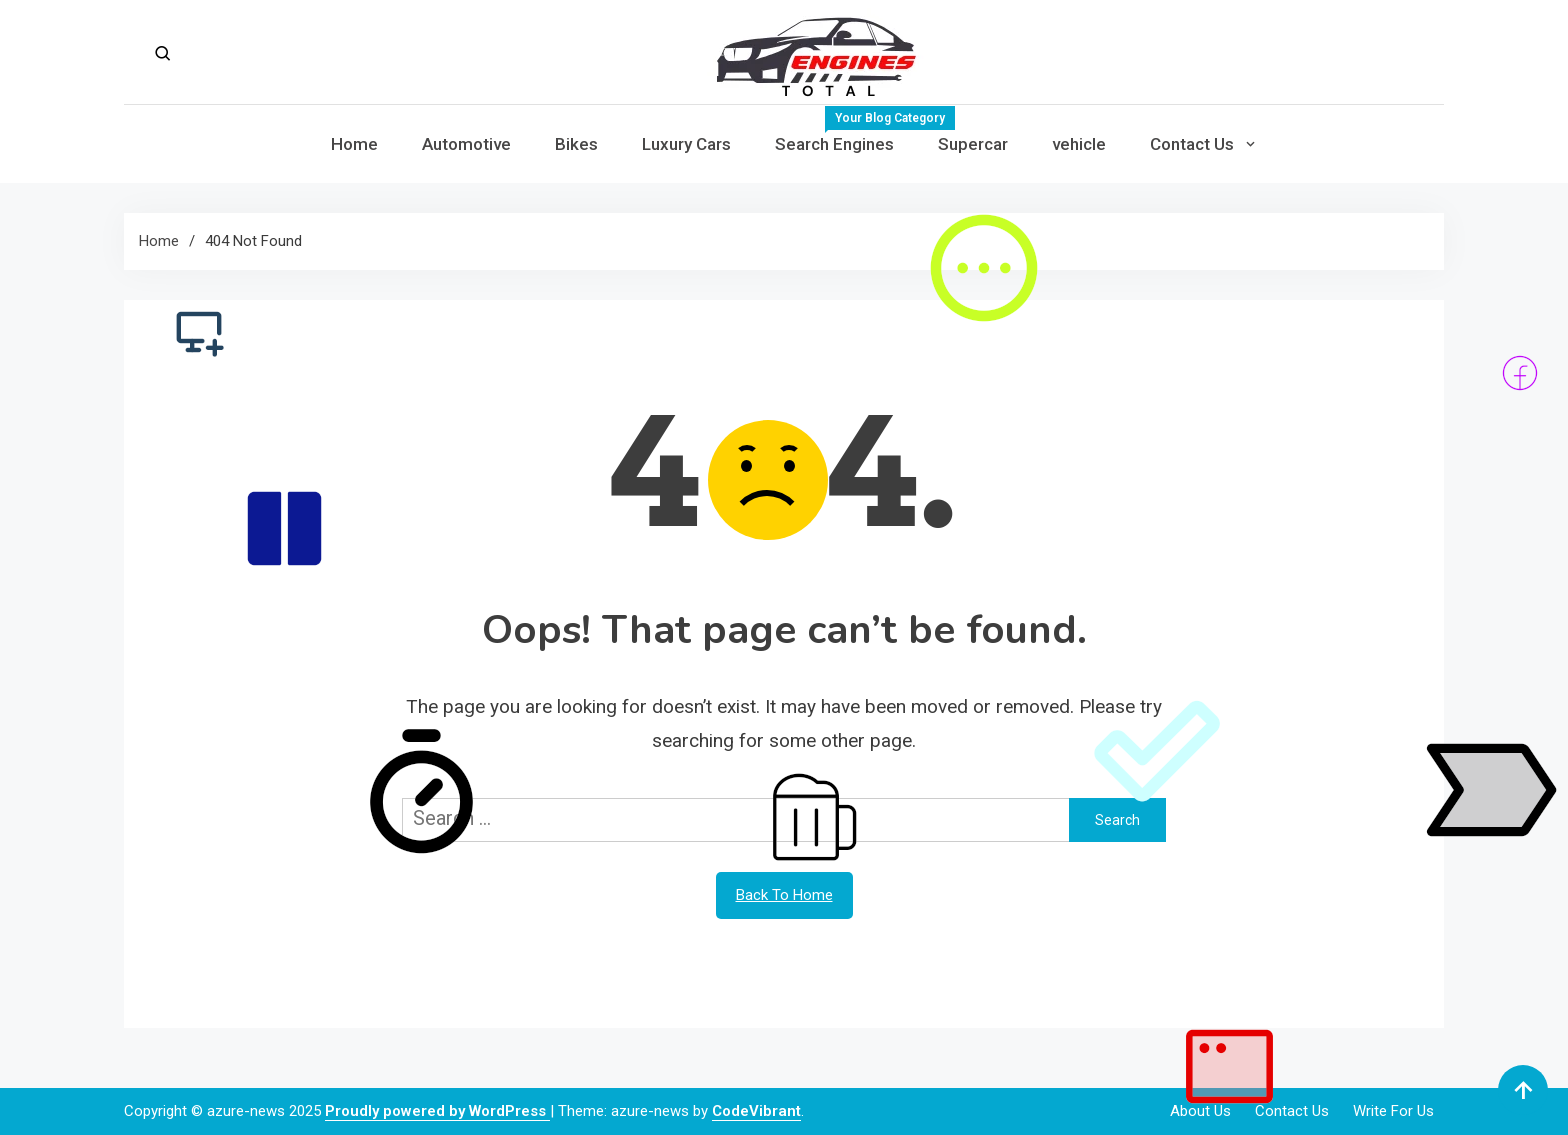  Describe the element at coordinates (1520, 373) in the screenshot. I see `open Facebook app` at that location.